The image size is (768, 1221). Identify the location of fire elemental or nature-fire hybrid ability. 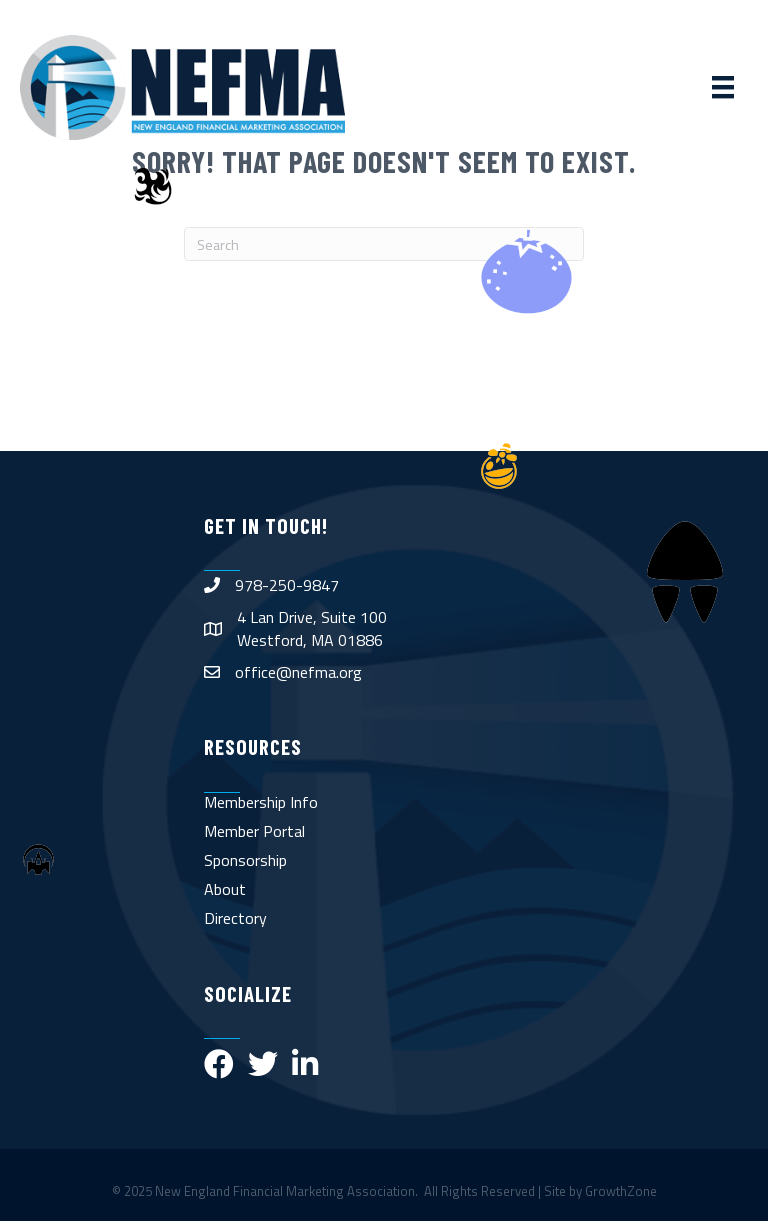
(153, 186).